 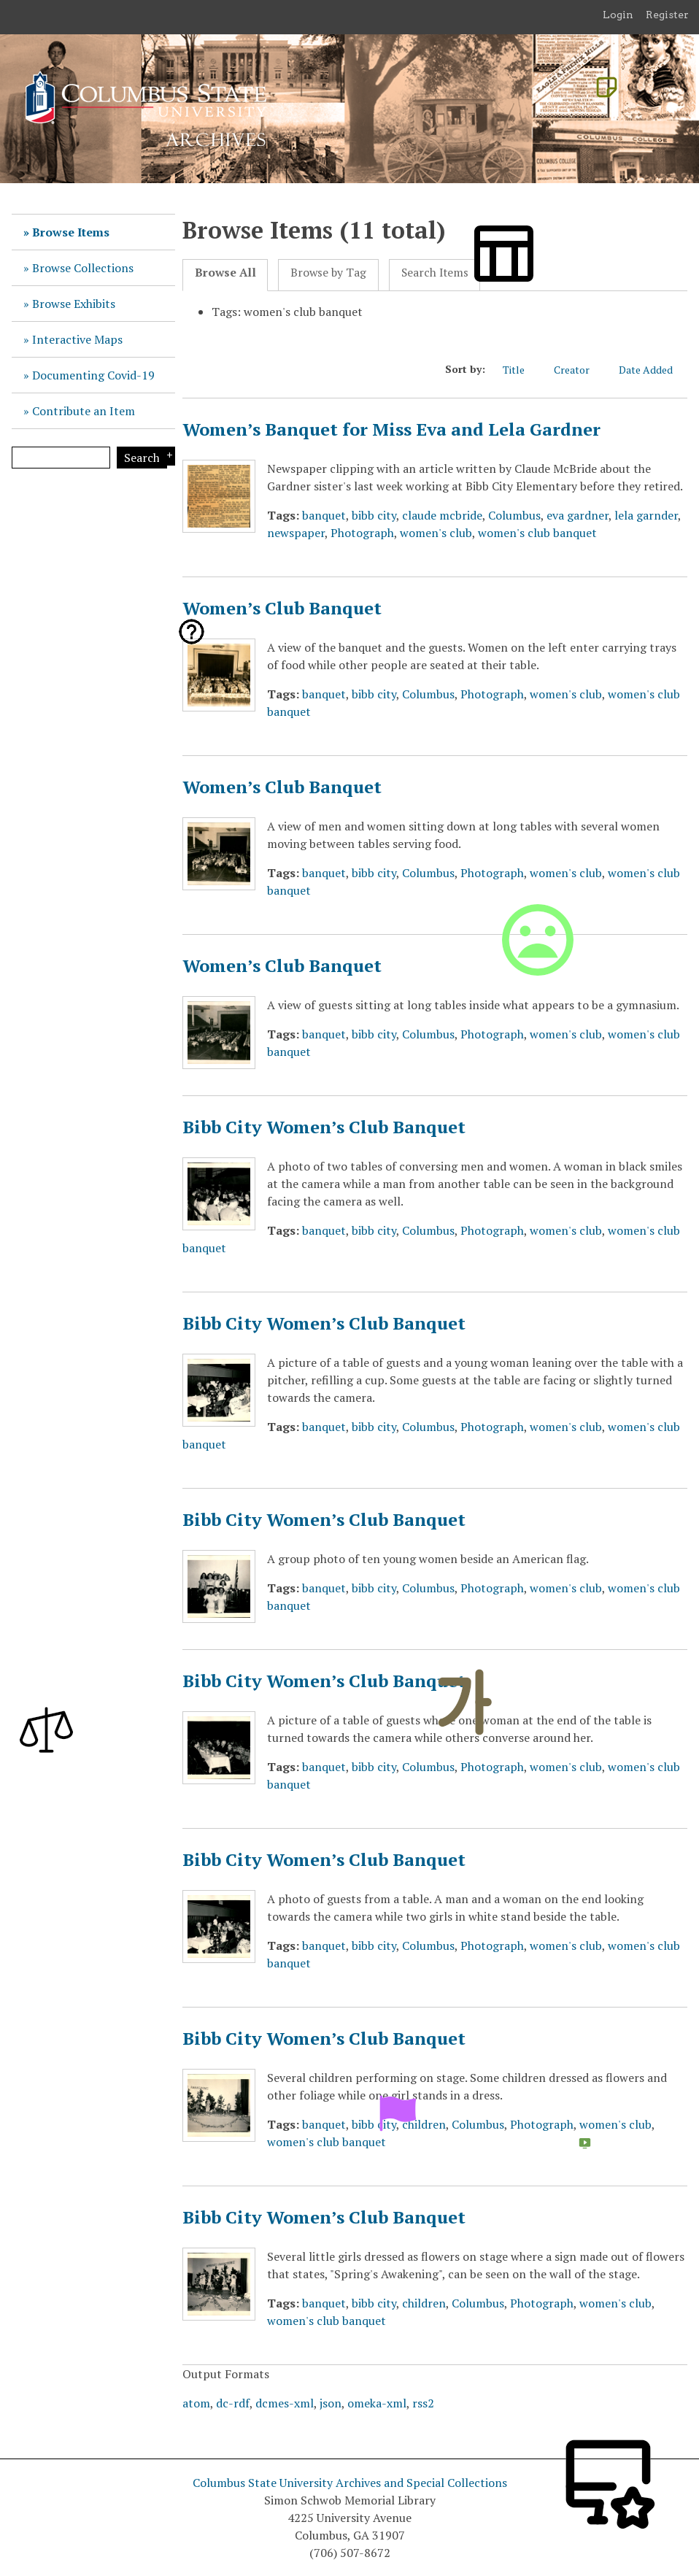 What do you see at coordinates (191, 631) in the screenshot?
I see `access help or support` at bounding box center [191, 631].